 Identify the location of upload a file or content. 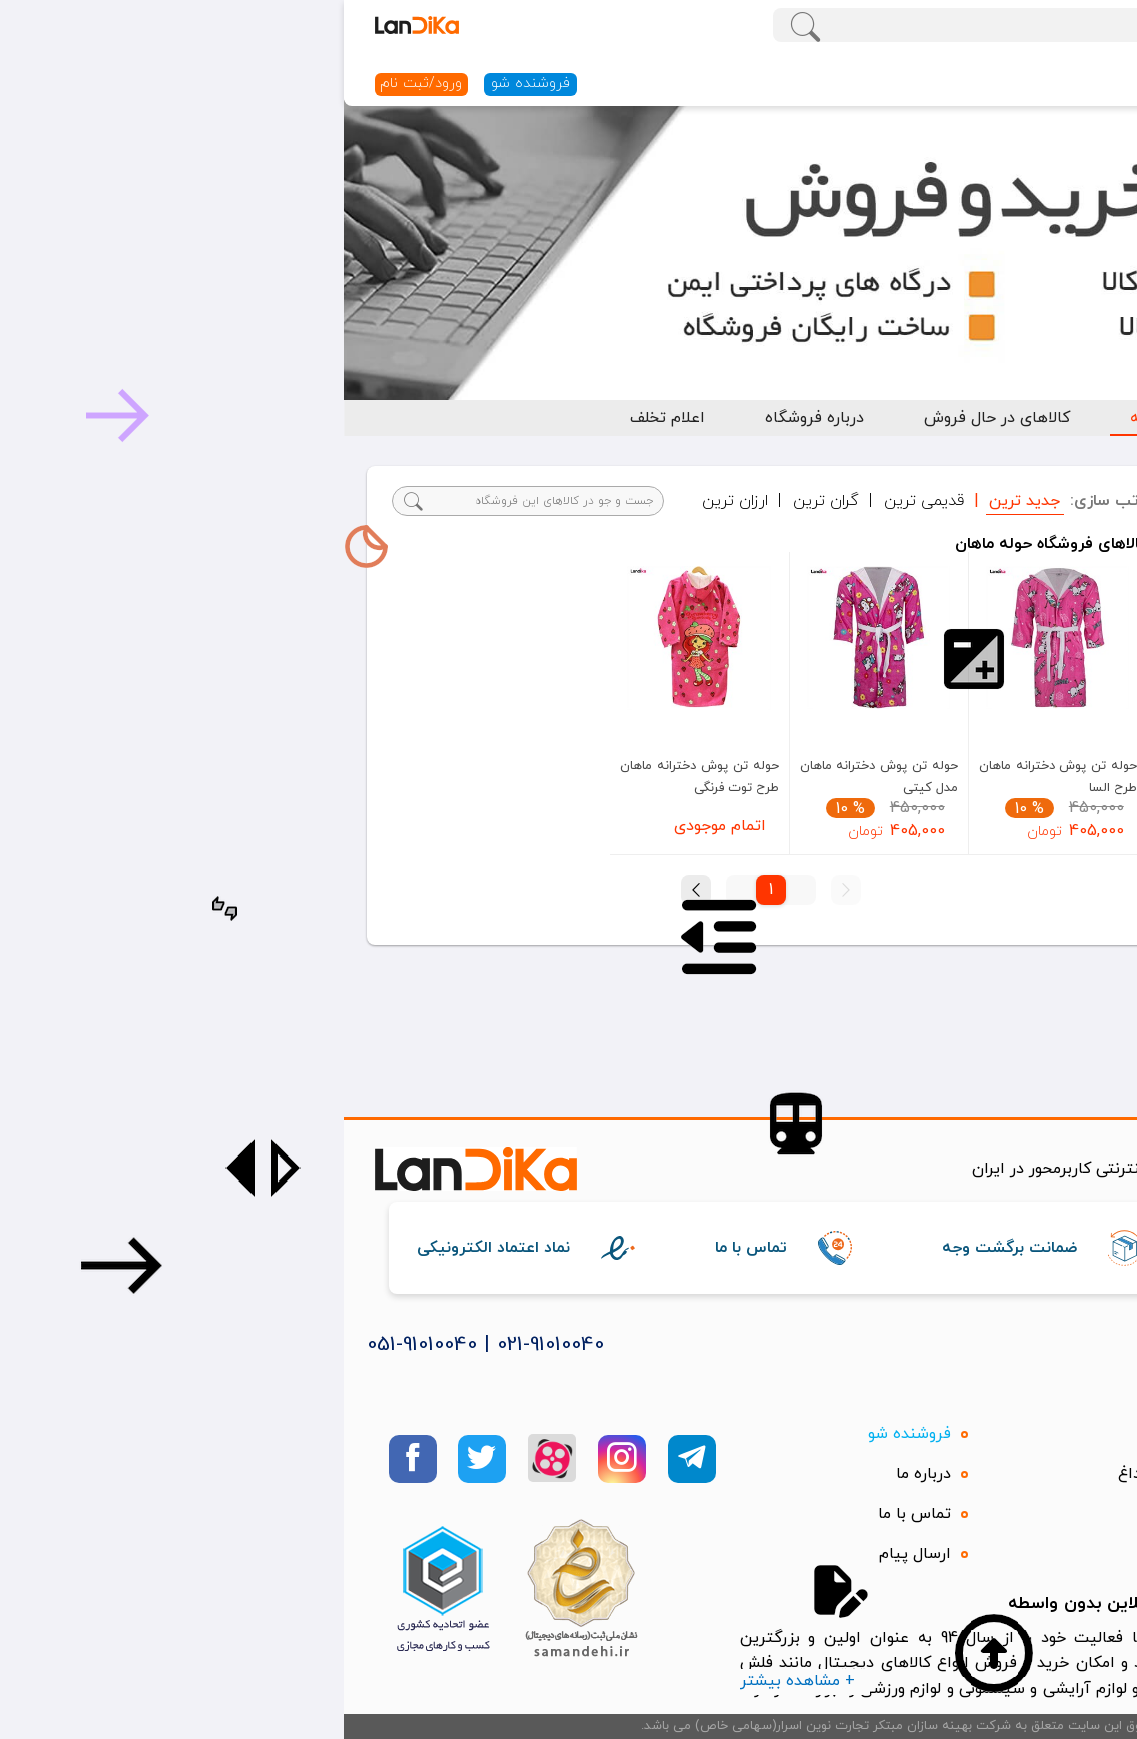
(994, 1653).